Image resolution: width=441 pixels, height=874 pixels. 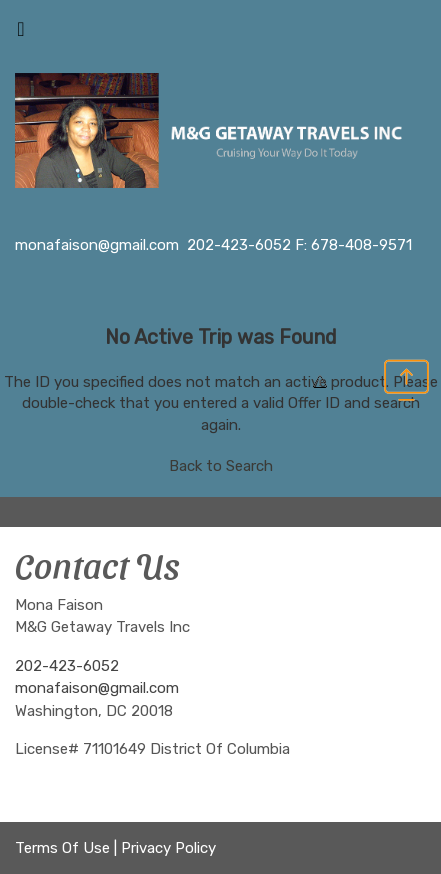 I want to click on upload content to display or monitor, so click(x=406, y=378).